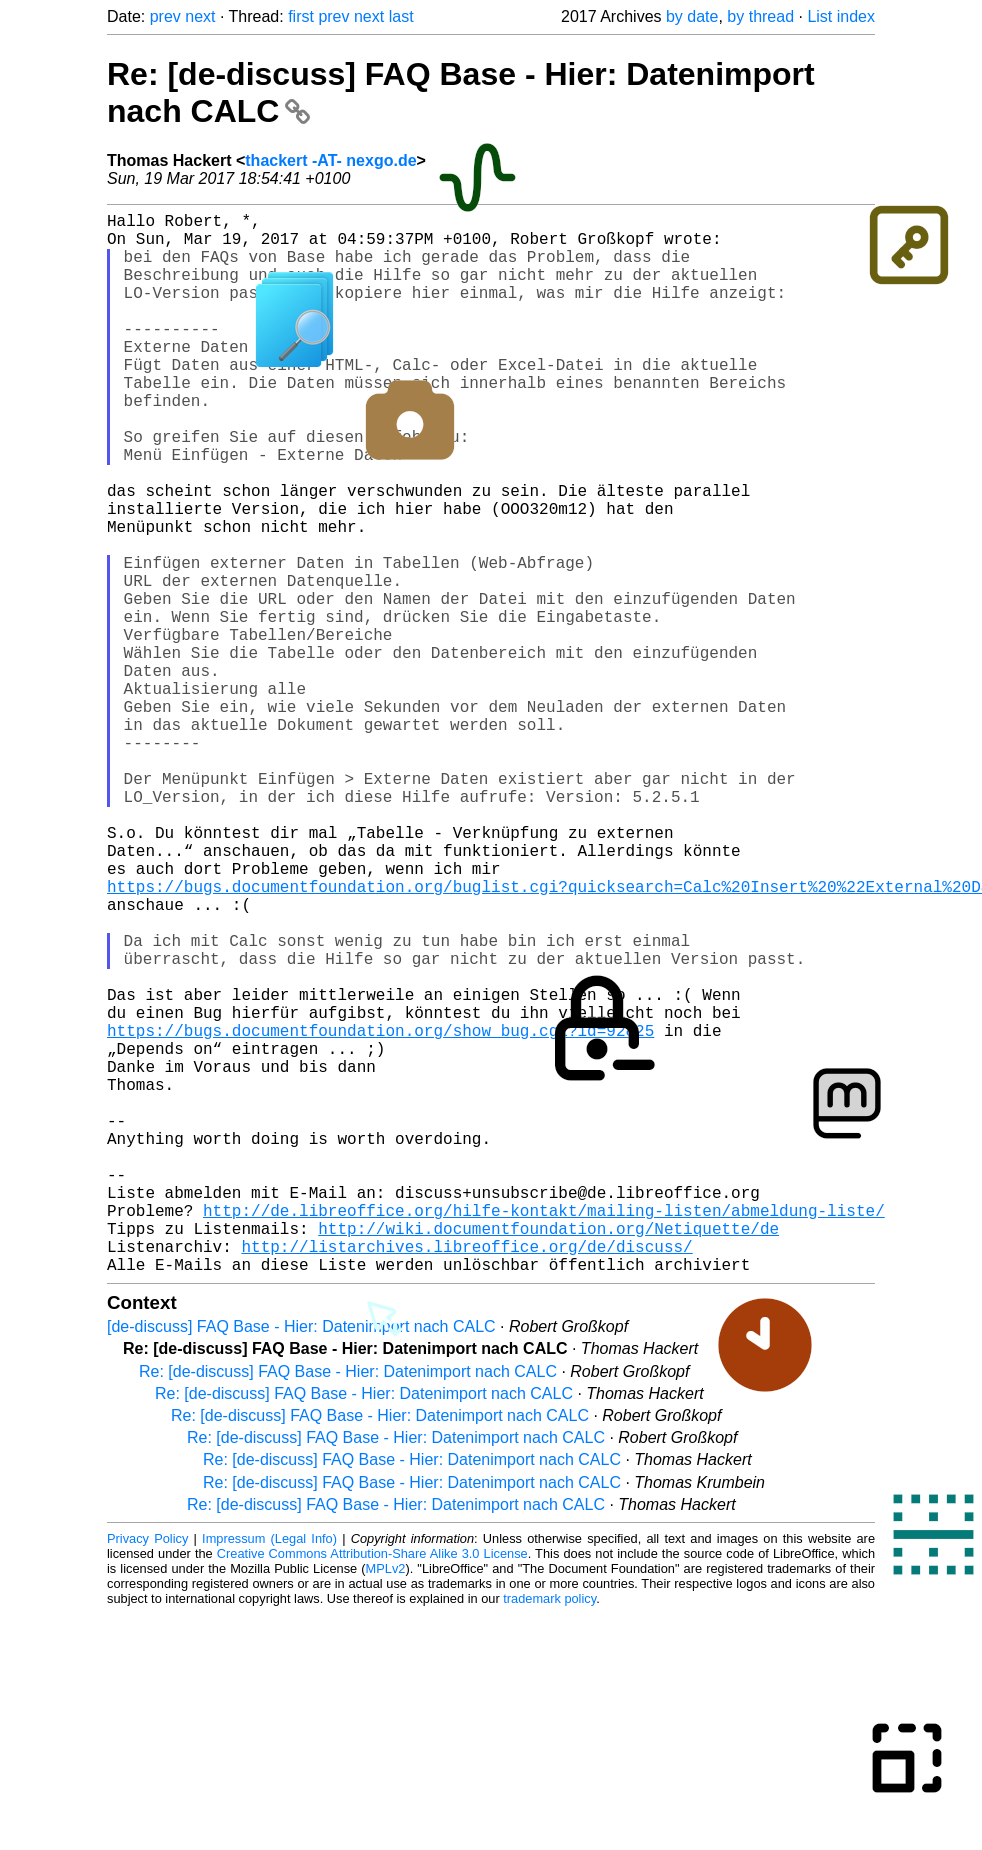 This screenshot has height=1850, width=982. Describe the element at coordinates (410, 420) in the screenshot. I see `take a photo` at that location.